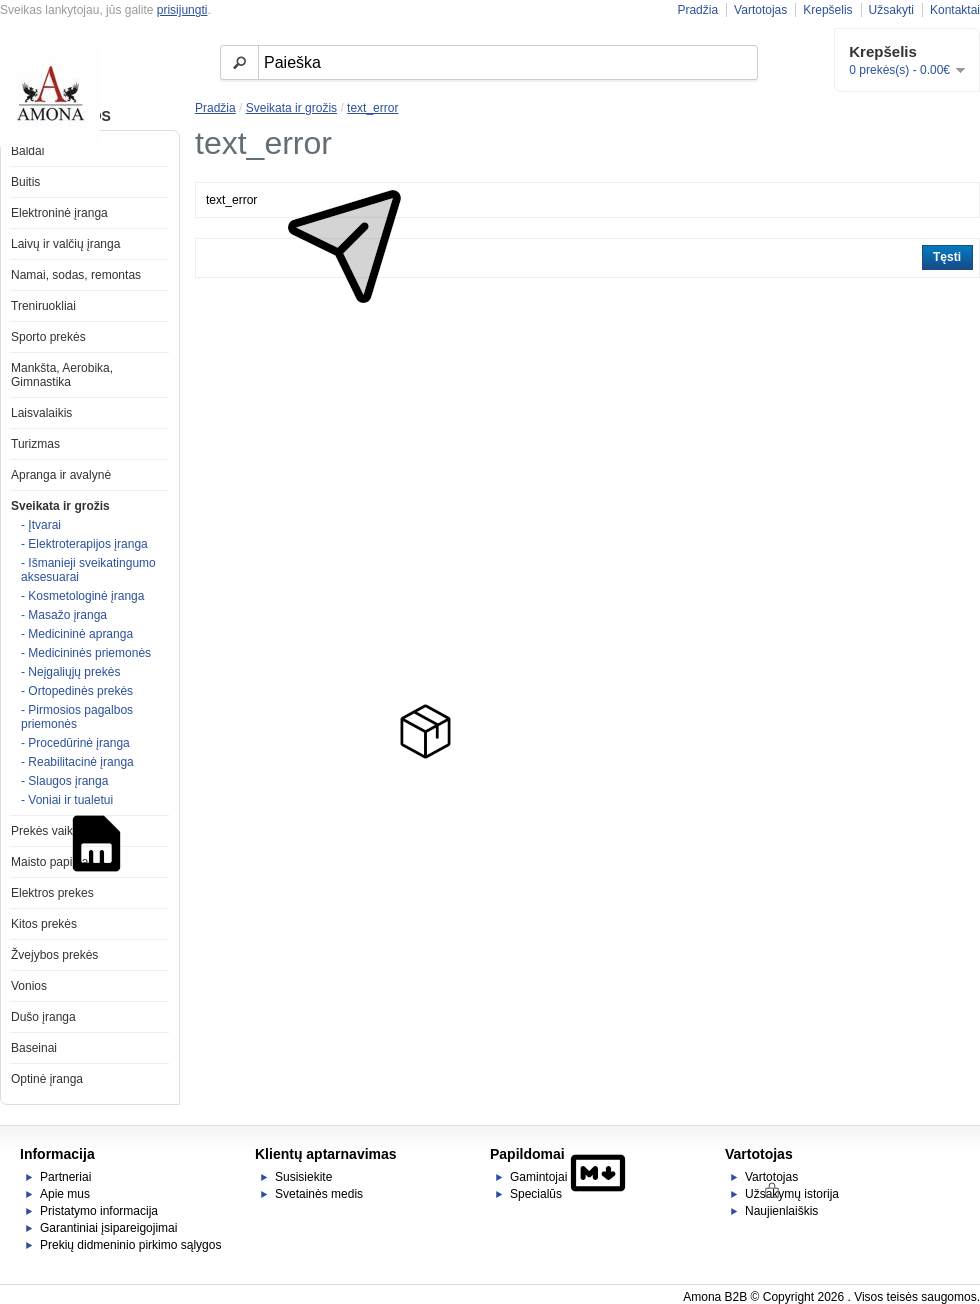 This screenshot has height=1304, width=980. I want to click on send a message, so click(348, 242).